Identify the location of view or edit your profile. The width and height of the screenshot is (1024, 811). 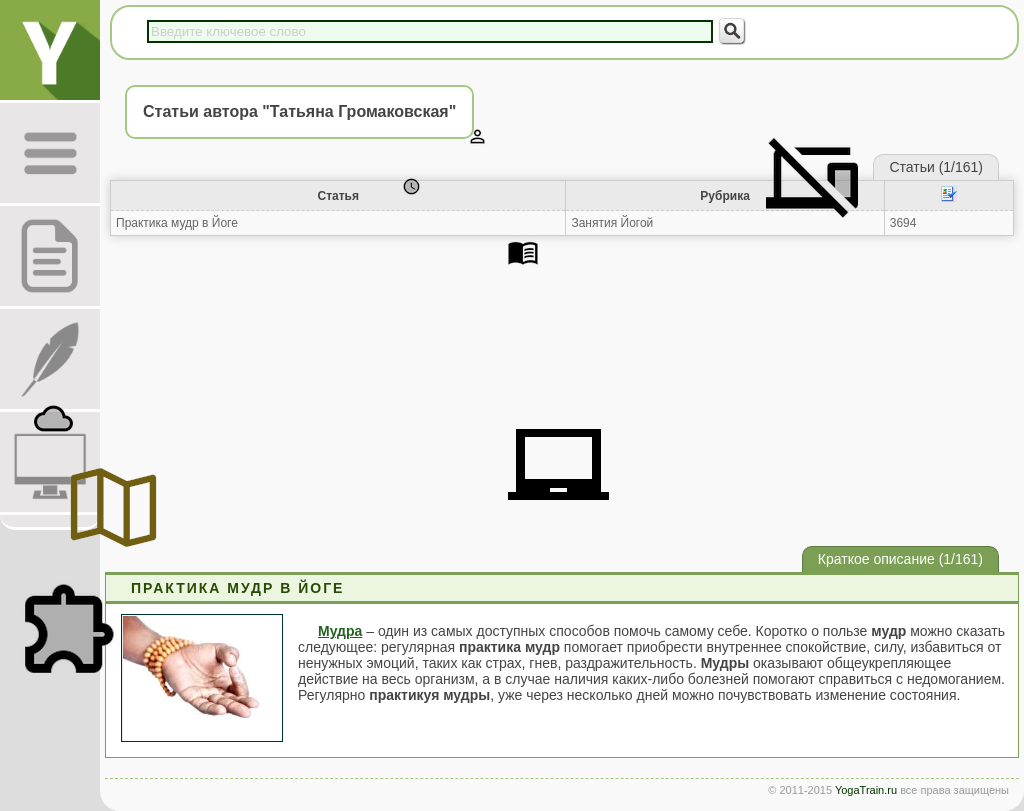
(477, 136).